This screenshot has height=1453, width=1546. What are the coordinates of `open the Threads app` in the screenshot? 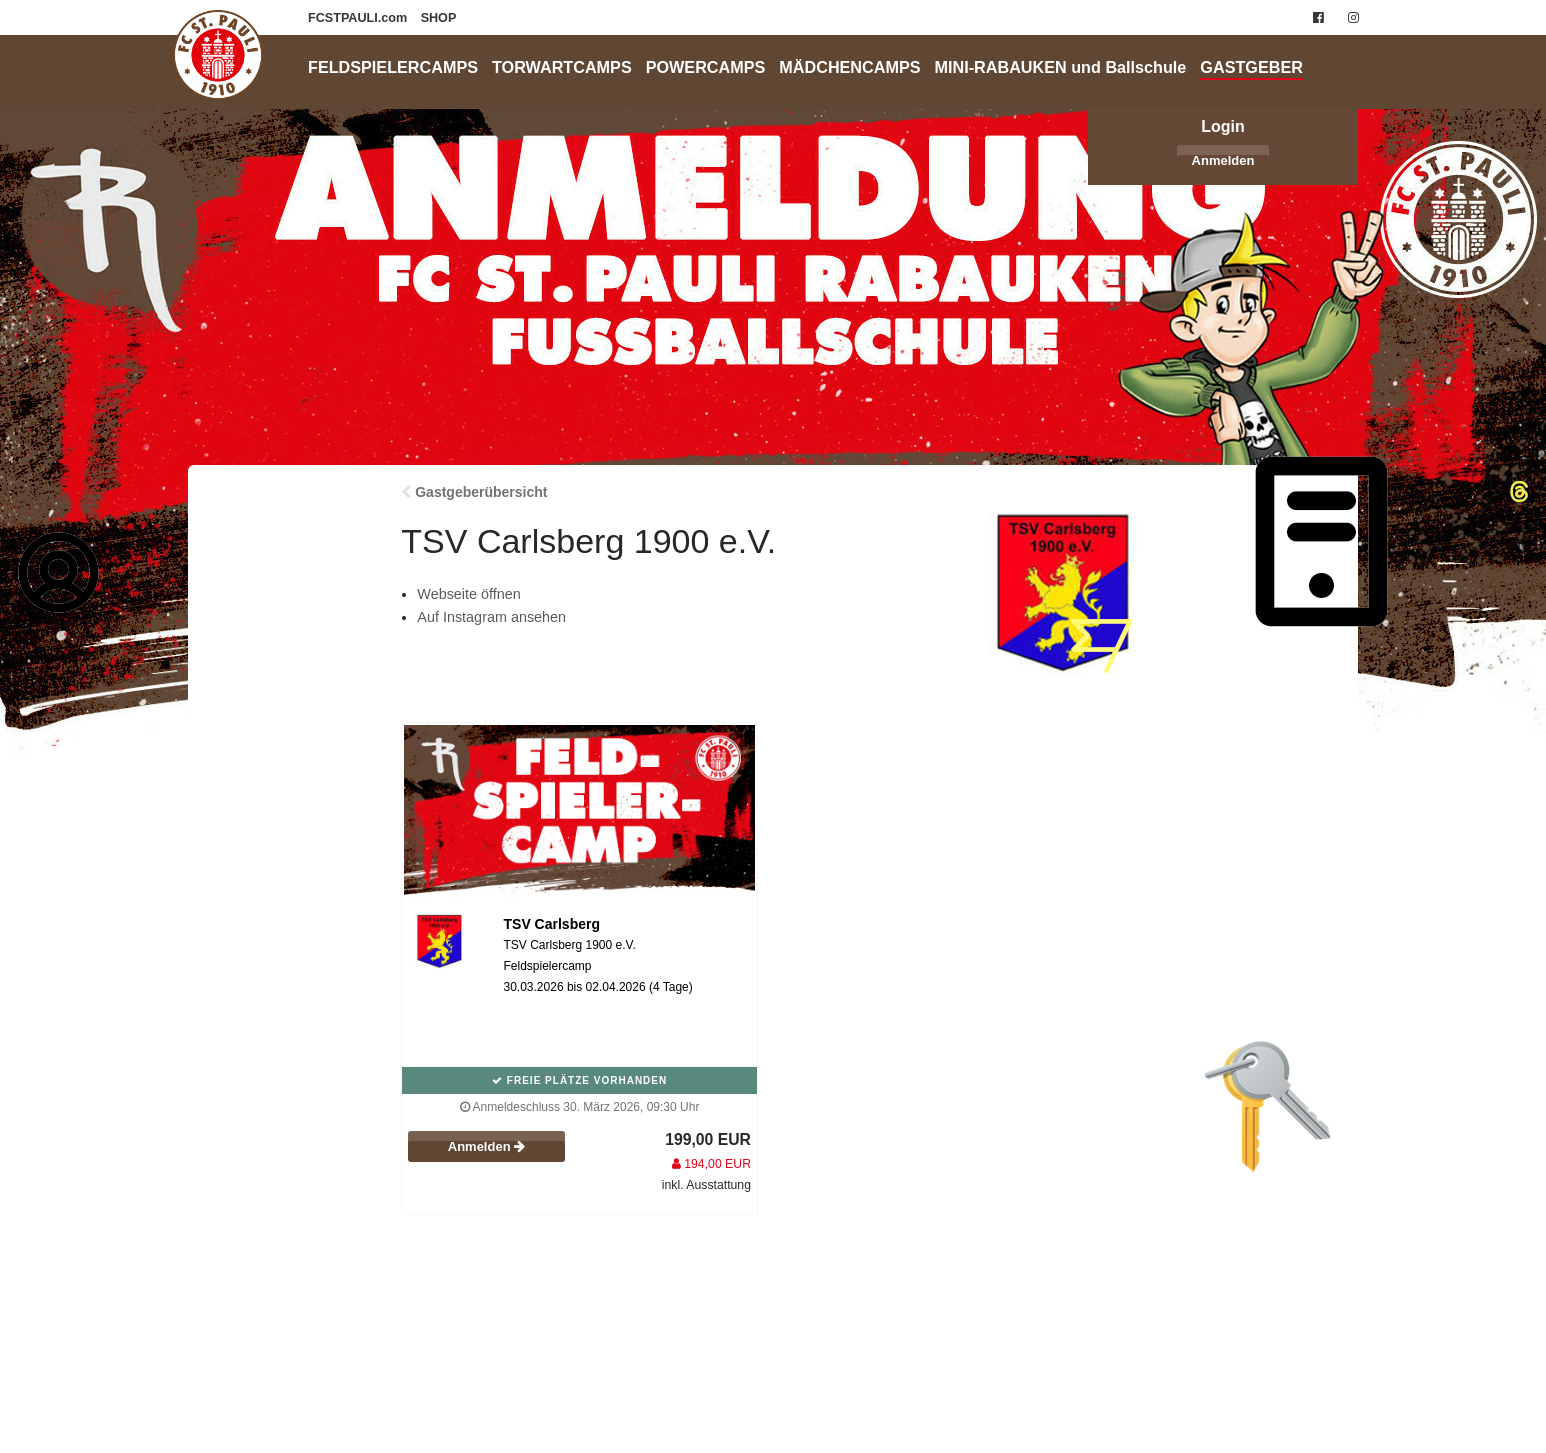 It's located at (1519, 491).